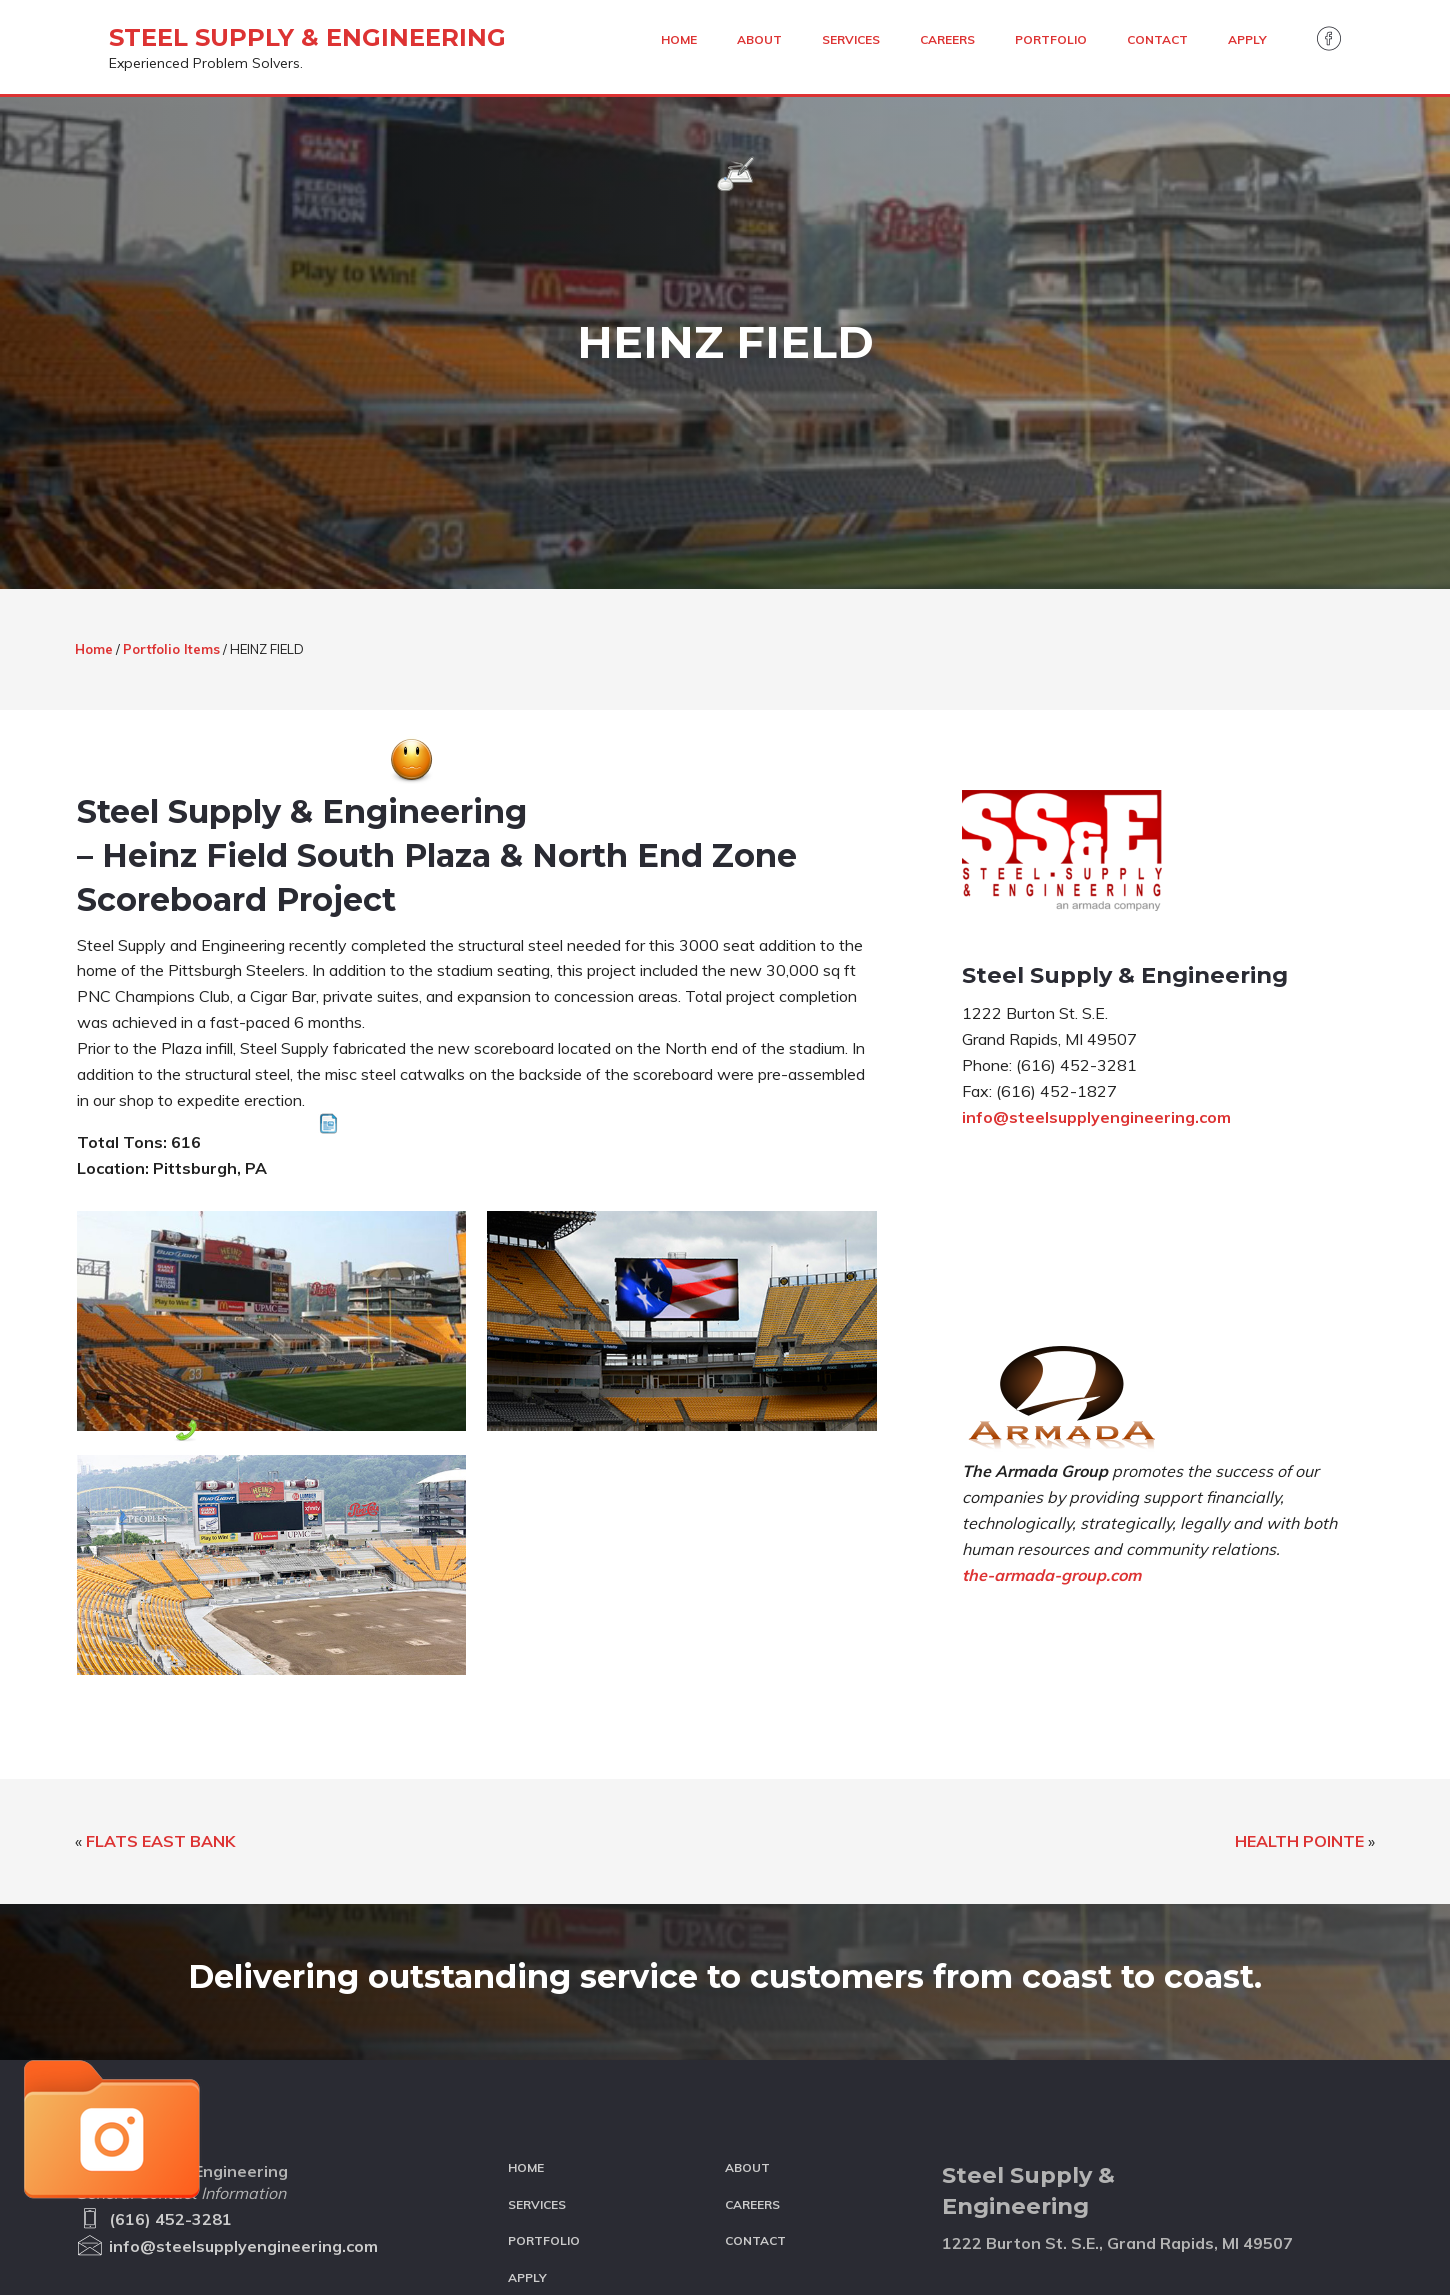 This screenshot has width=1450, height=2295. Describe the element at coordinates (328, 1123) in the screenshot. I see `open a libreoffice writer document` at that location.